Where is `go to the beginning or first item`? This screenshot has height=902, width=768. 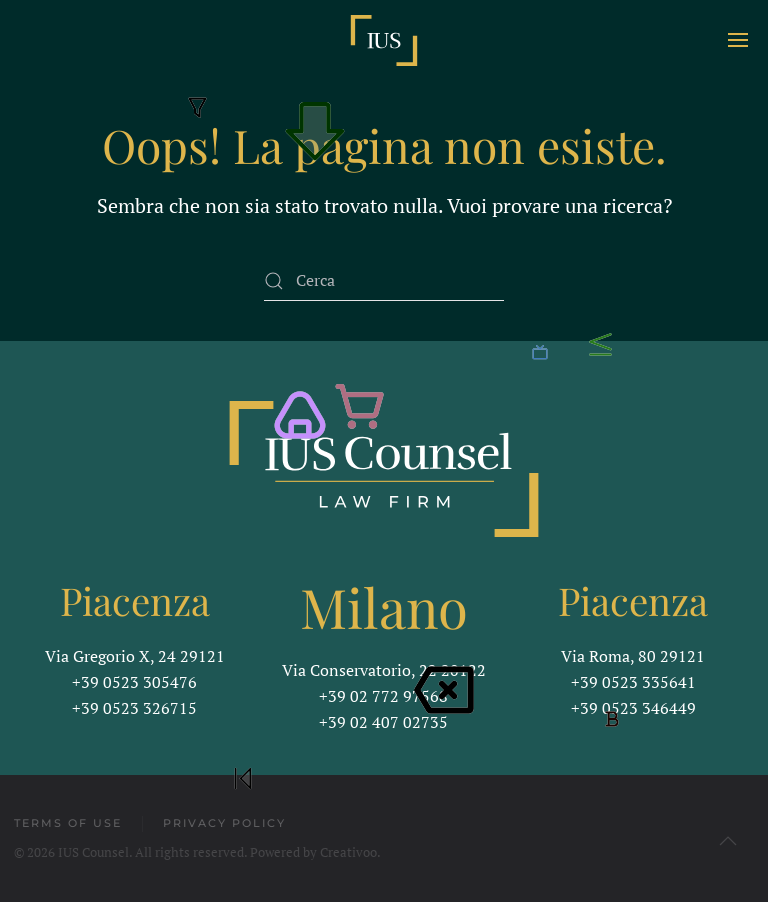 go to the beginning or first item is located at coordinates (242, 778).